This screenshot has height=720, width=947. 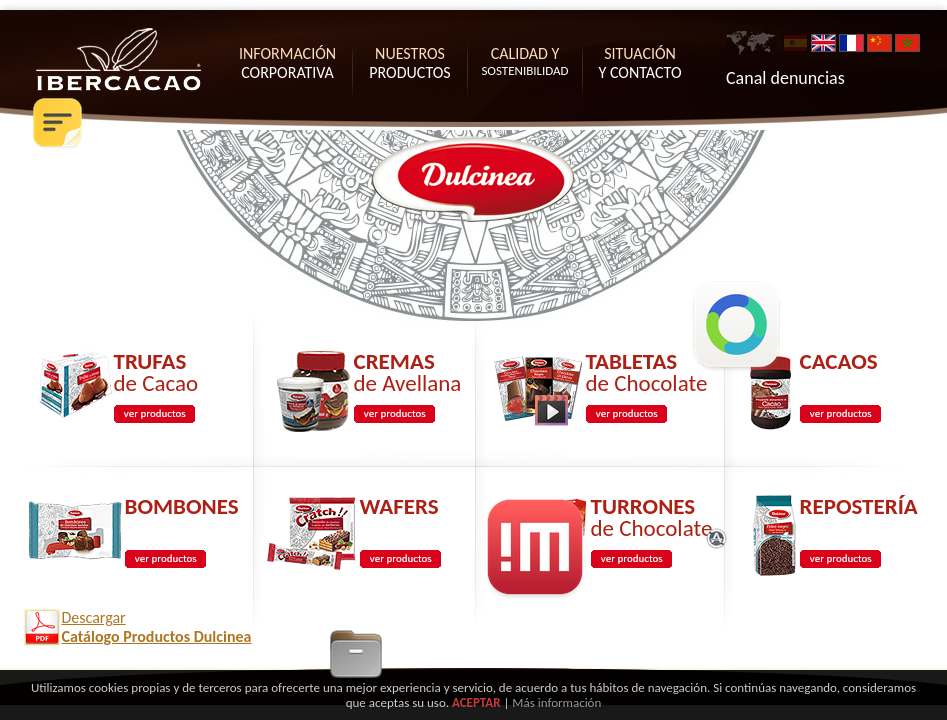 What do you see at coordinates (551, 410) in the screenshot?
I see `open the tv or video streaming app` at bounding box center [551, 410].